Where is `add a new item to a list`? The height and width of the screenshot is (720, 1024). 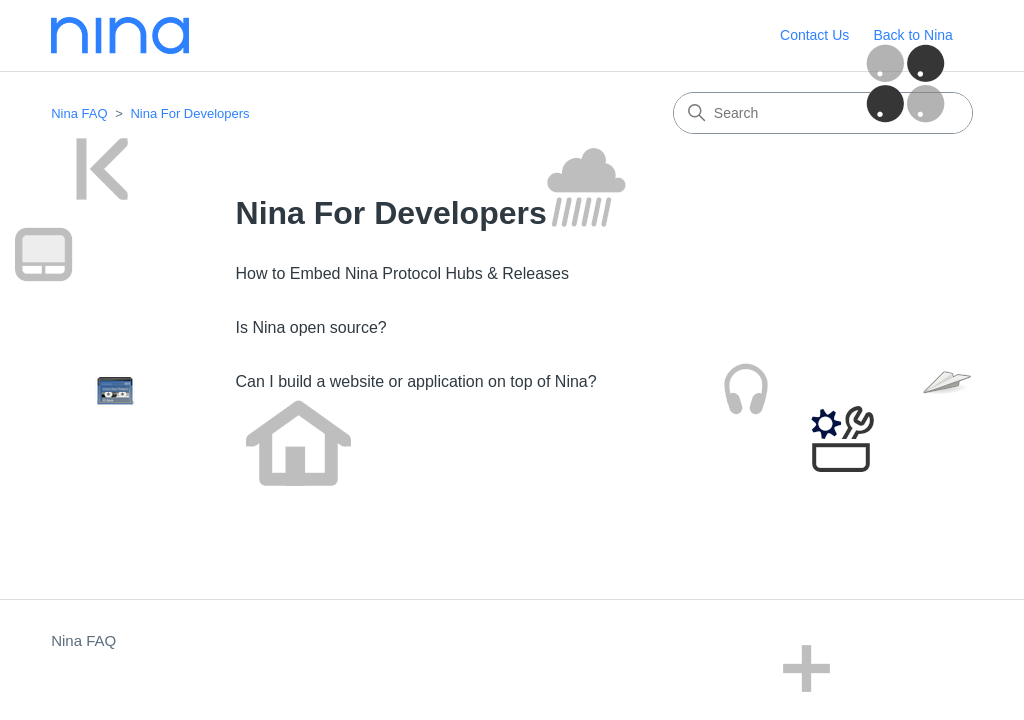 add a new item to a list is located at coordinates (806, 668).